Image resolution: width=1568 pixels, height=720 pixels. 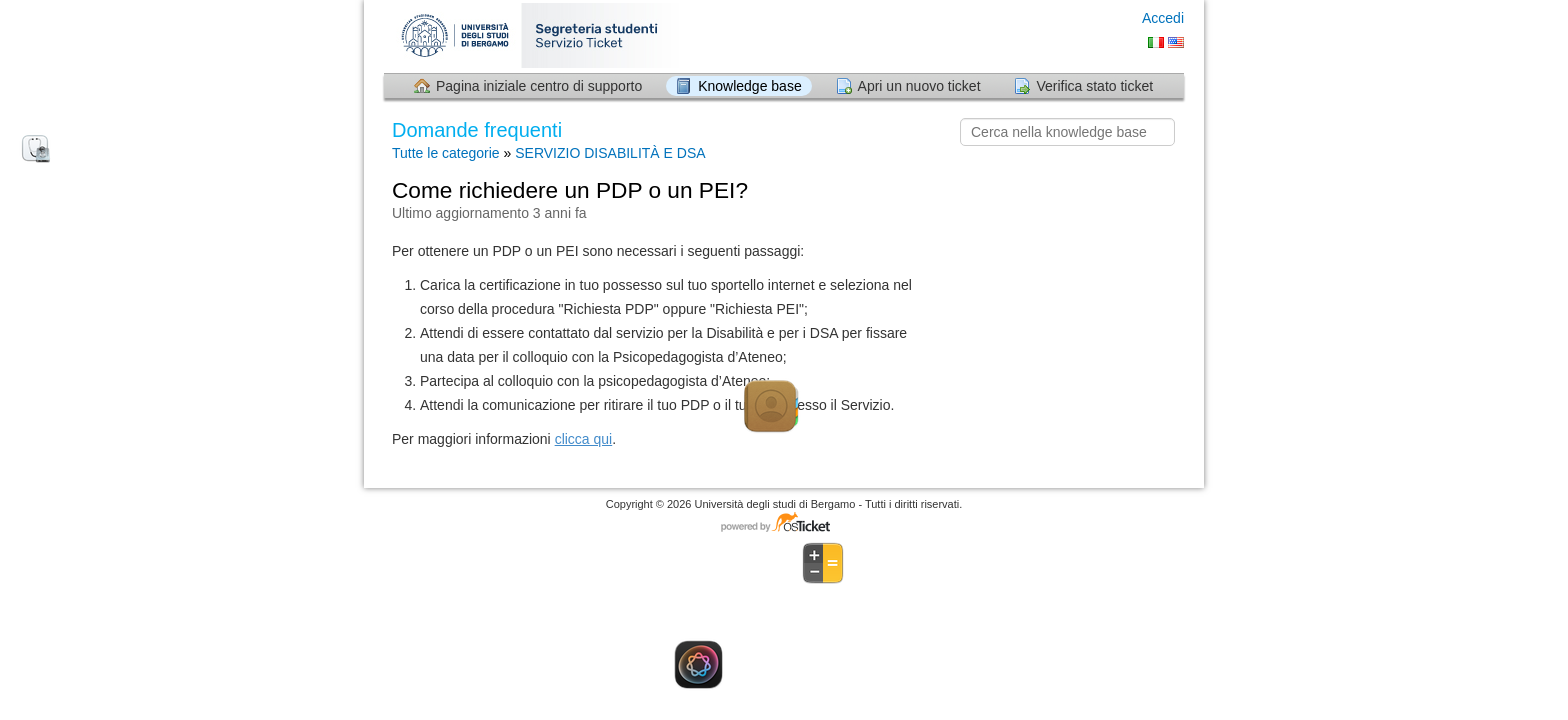 What do you see at coordinates (35, 148) in the screenshot?
I see `open Disk Utility to manage storage drives` at bounding box center [35, 148].